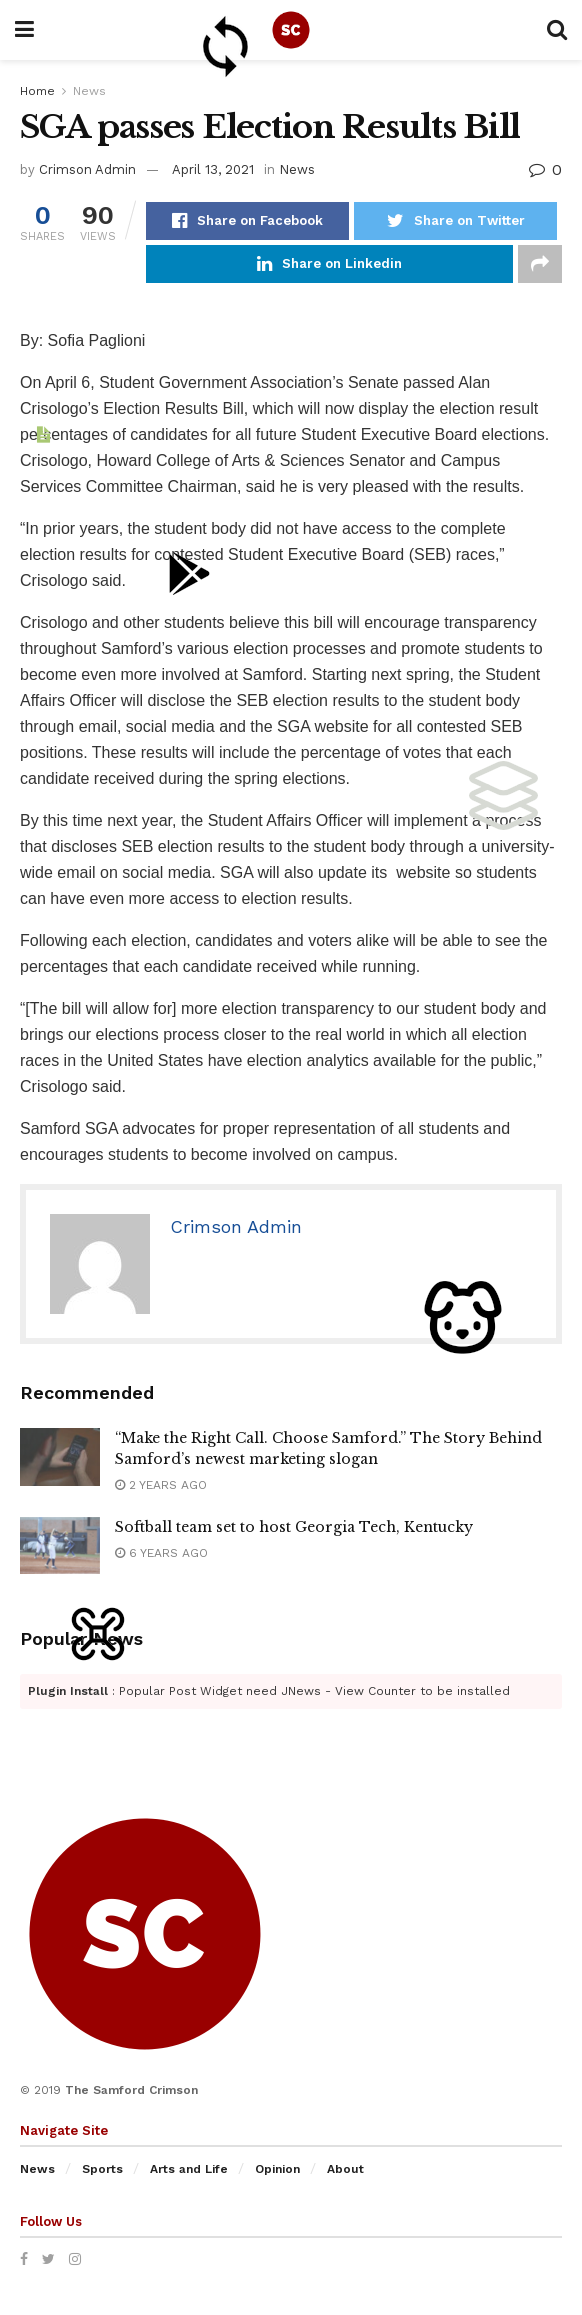  Describe the element at coordinates (98, 1634) in the screenshot. I see `access drone controls` at that location.